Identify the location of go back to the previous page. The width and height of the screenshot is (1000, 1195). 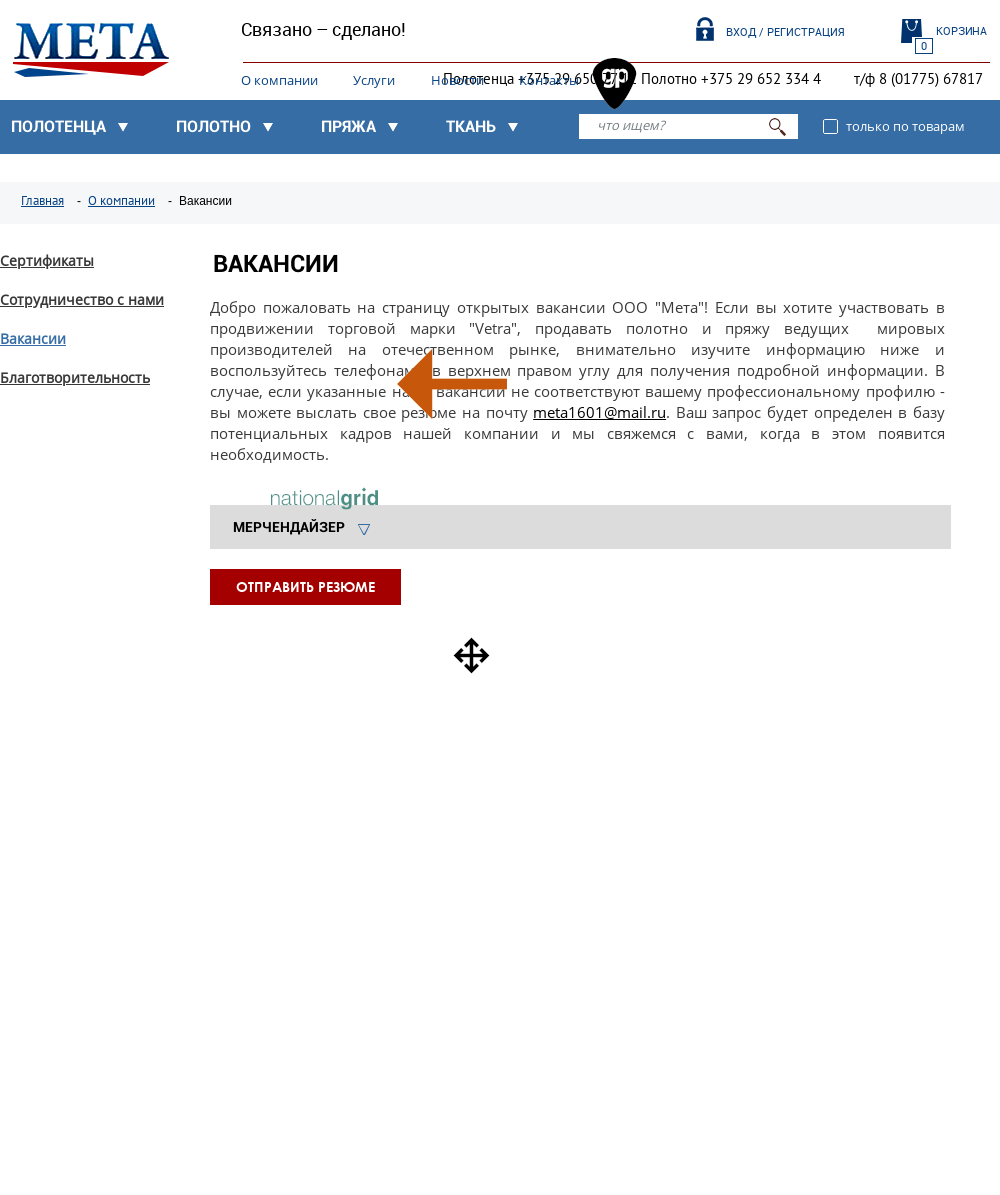
(452, 384).